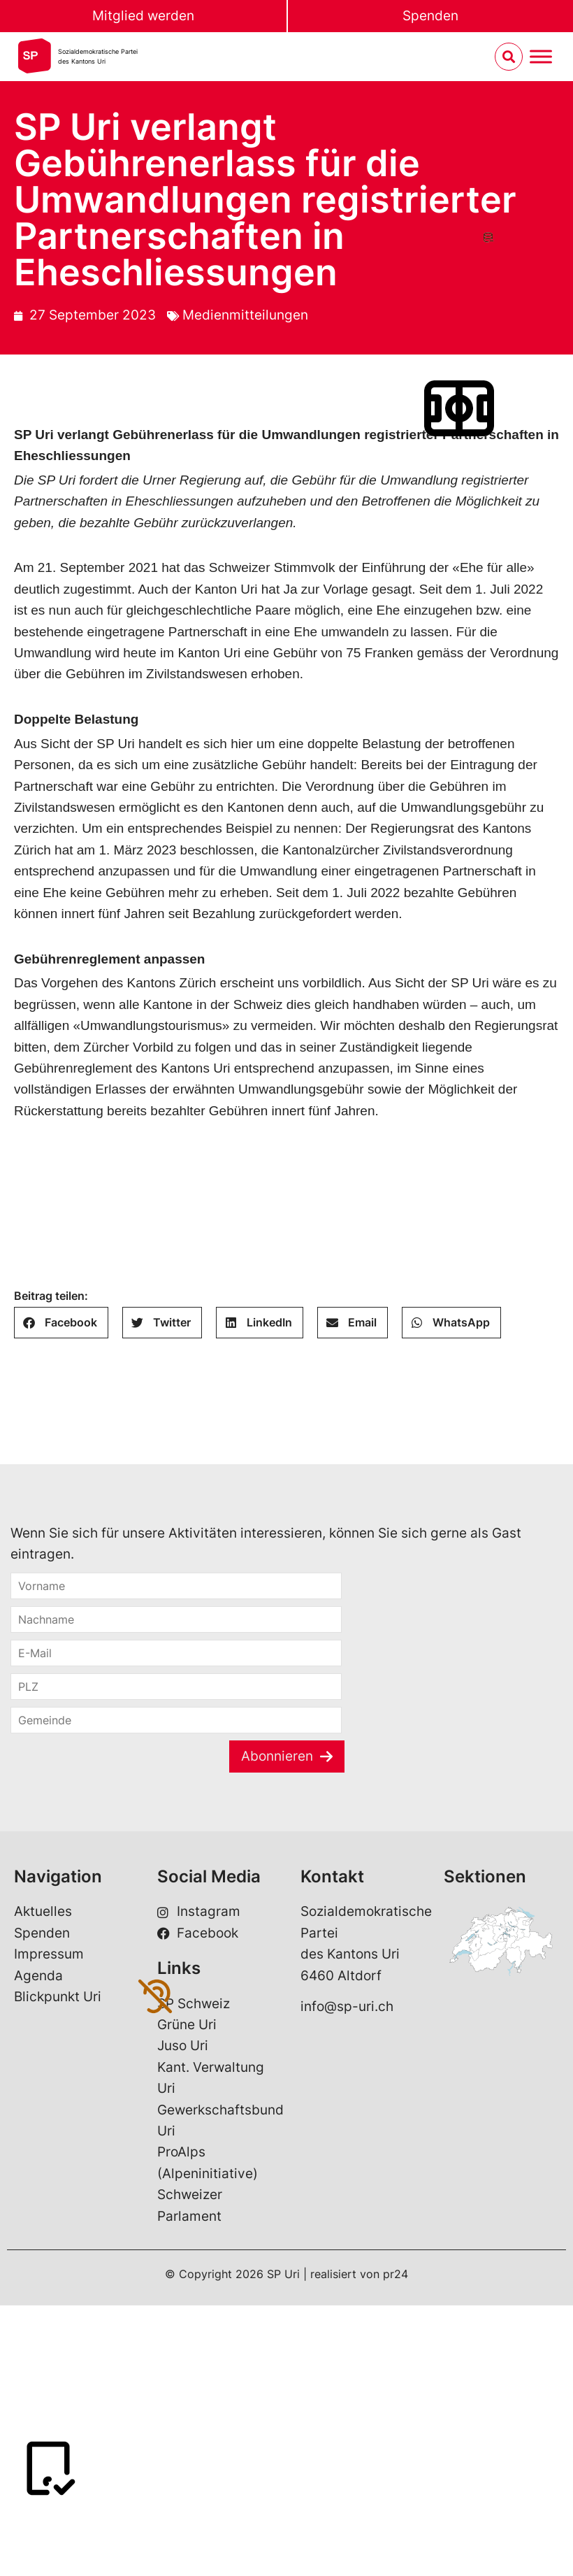  Describe the element at coordinates (459, 408) in the screenshot. I see `view soccer field or pitch layout` at that location.